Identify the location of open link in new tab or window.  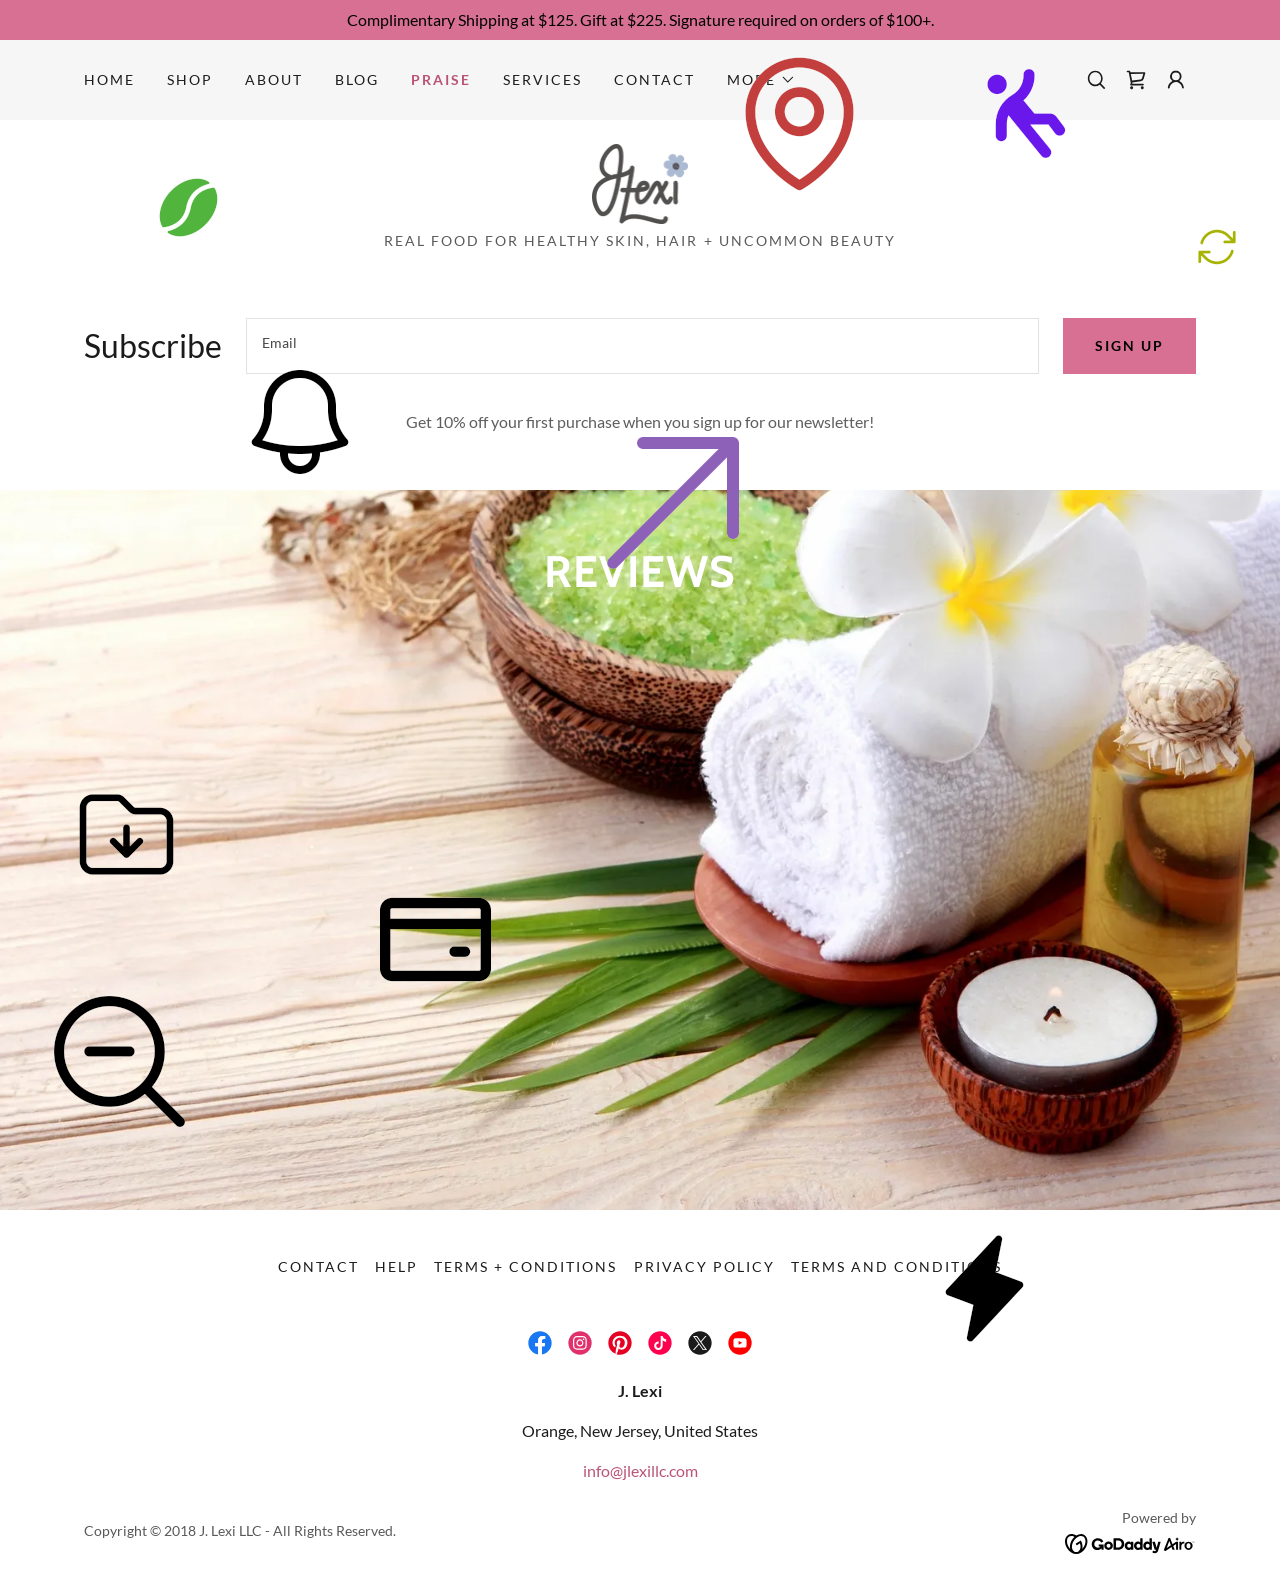
(673, 503).